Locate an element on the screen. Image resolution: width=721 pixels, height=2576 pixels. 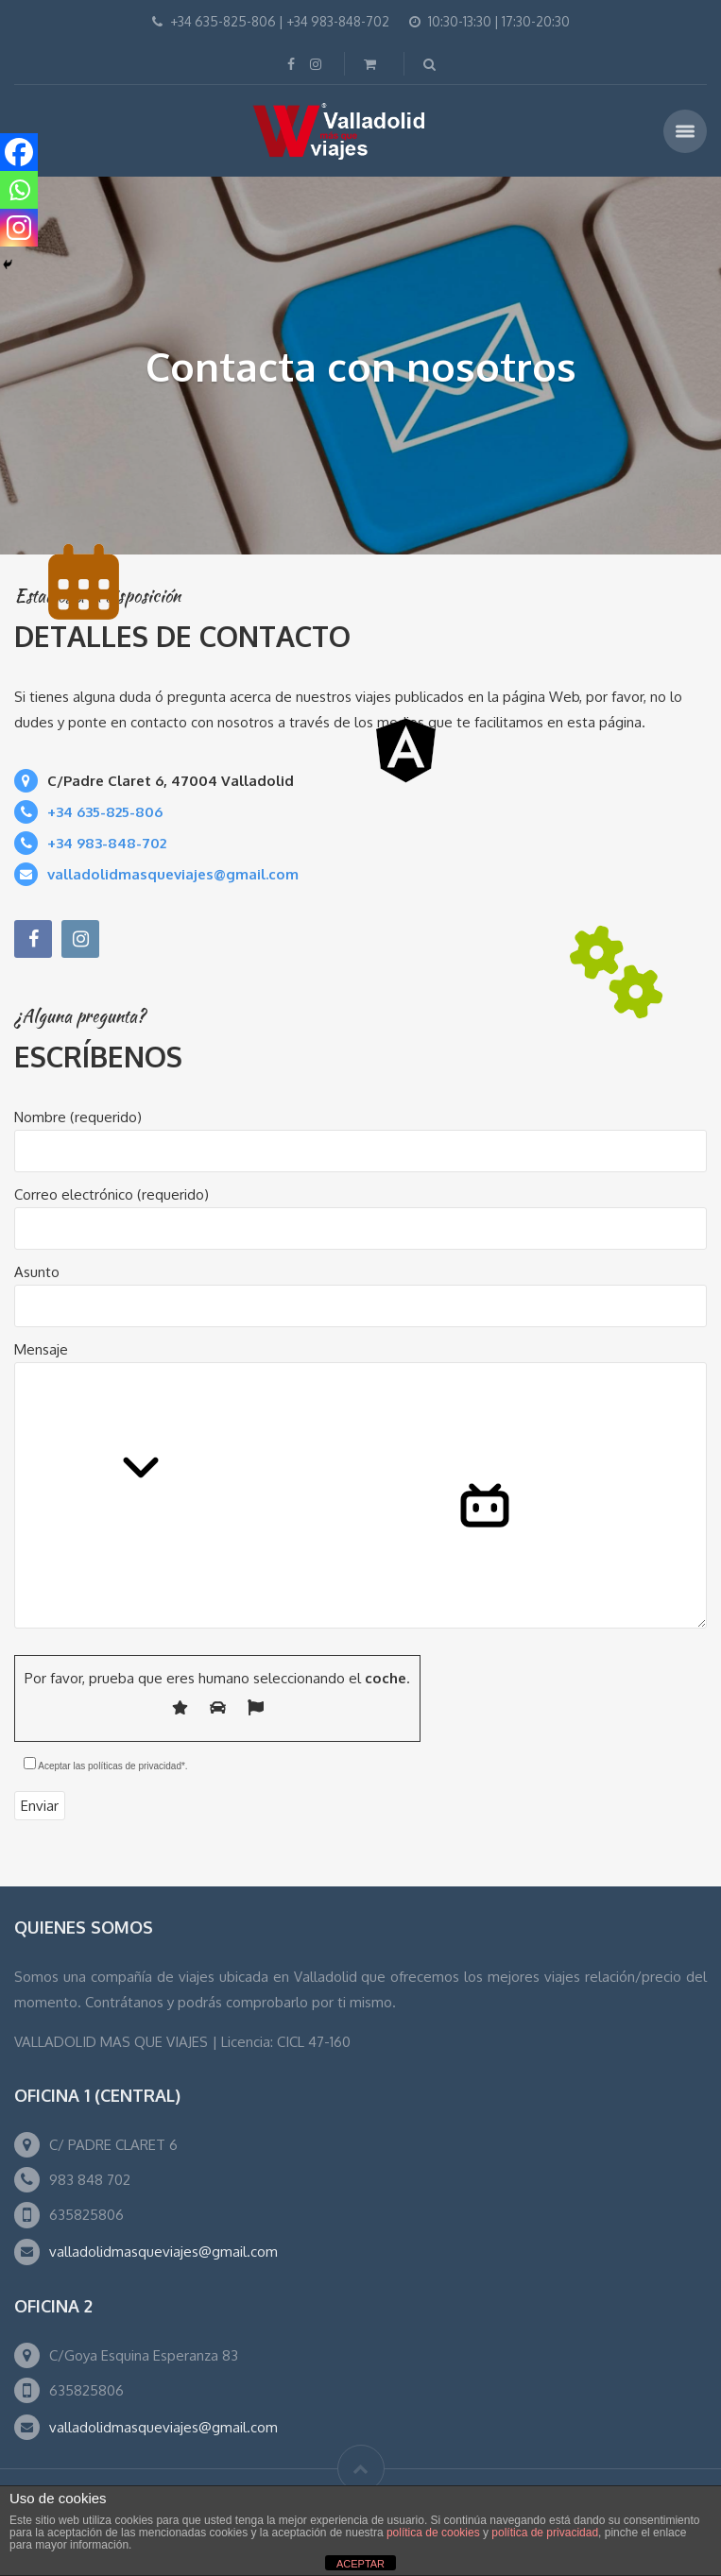
expand a collapsed section or menu is located at coordinates (141, 1466).